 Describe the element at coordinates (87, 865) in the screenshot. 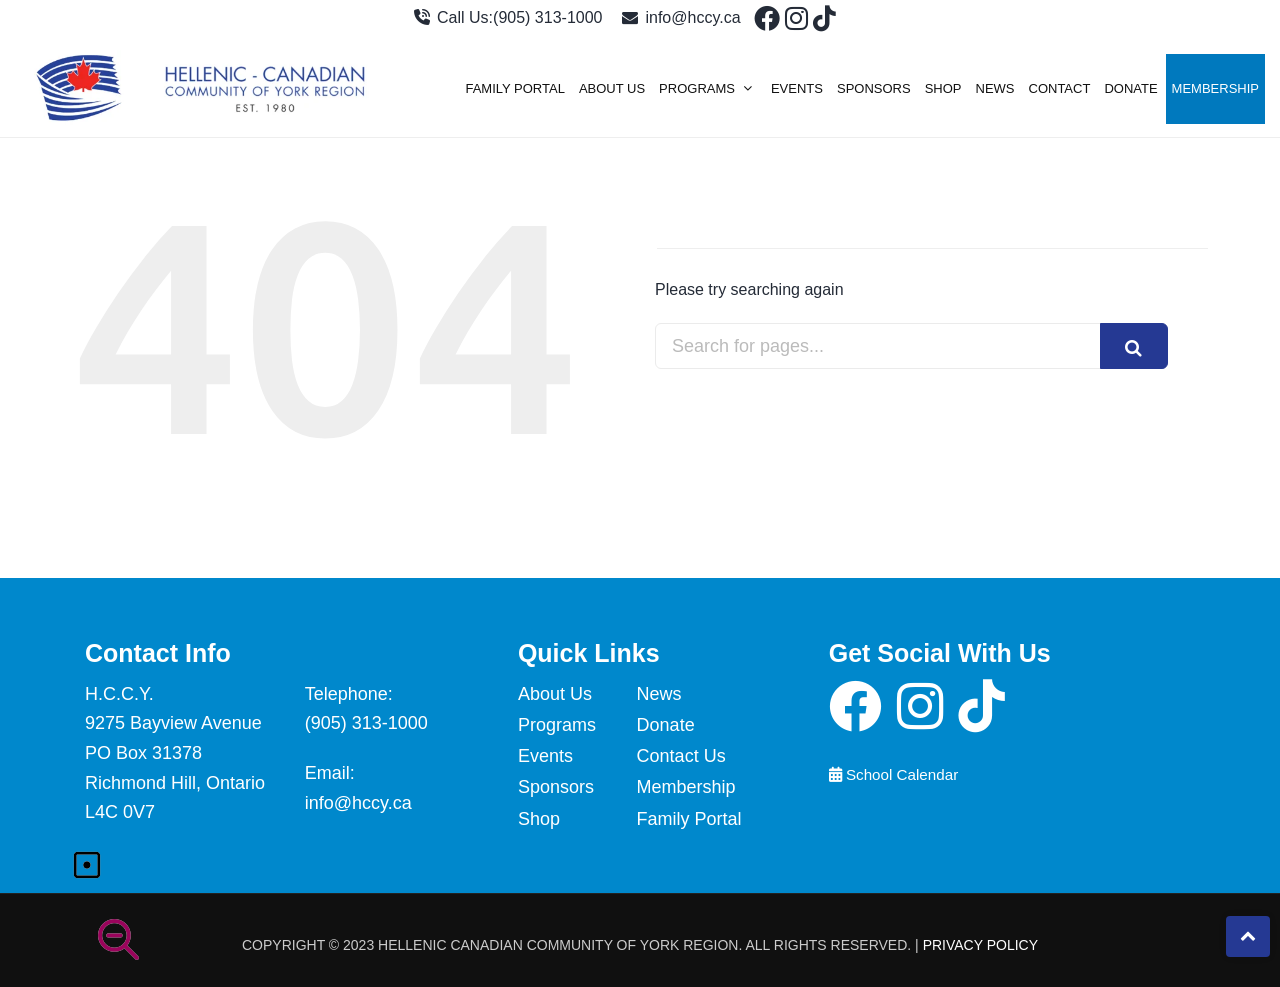

I see `indicates a file has been modified in a diff view` at that location.